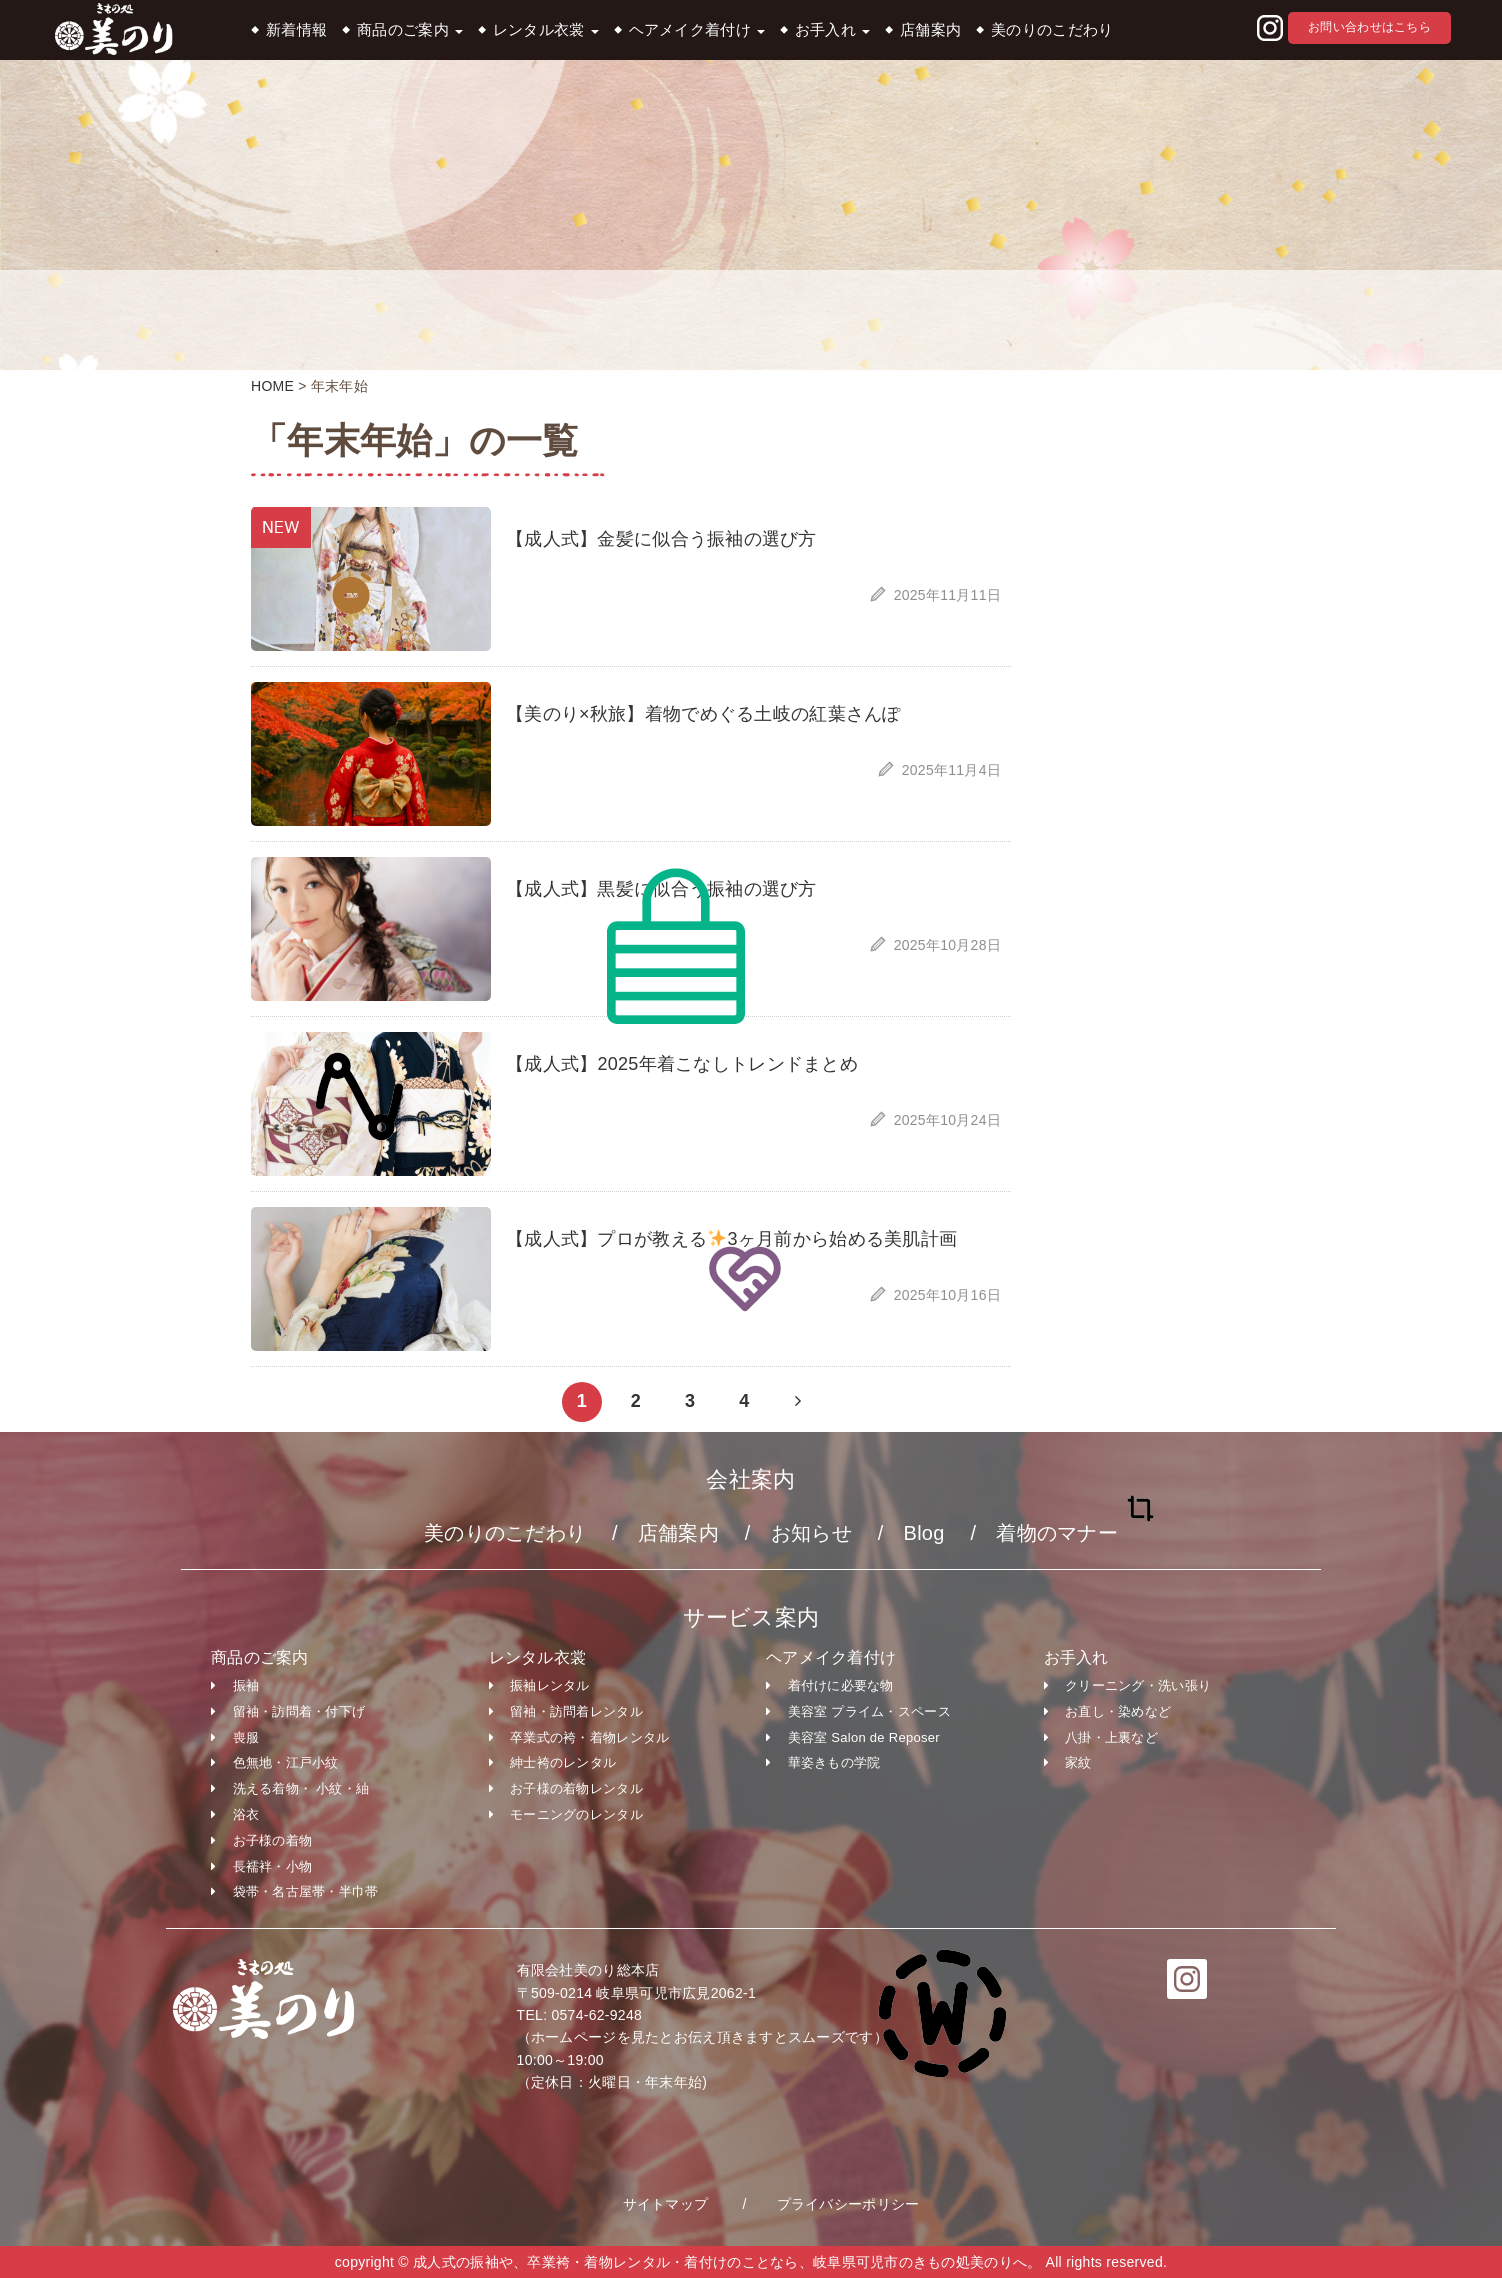  I want to click on indicates a secure or encrypted connection, so click(676, 955).